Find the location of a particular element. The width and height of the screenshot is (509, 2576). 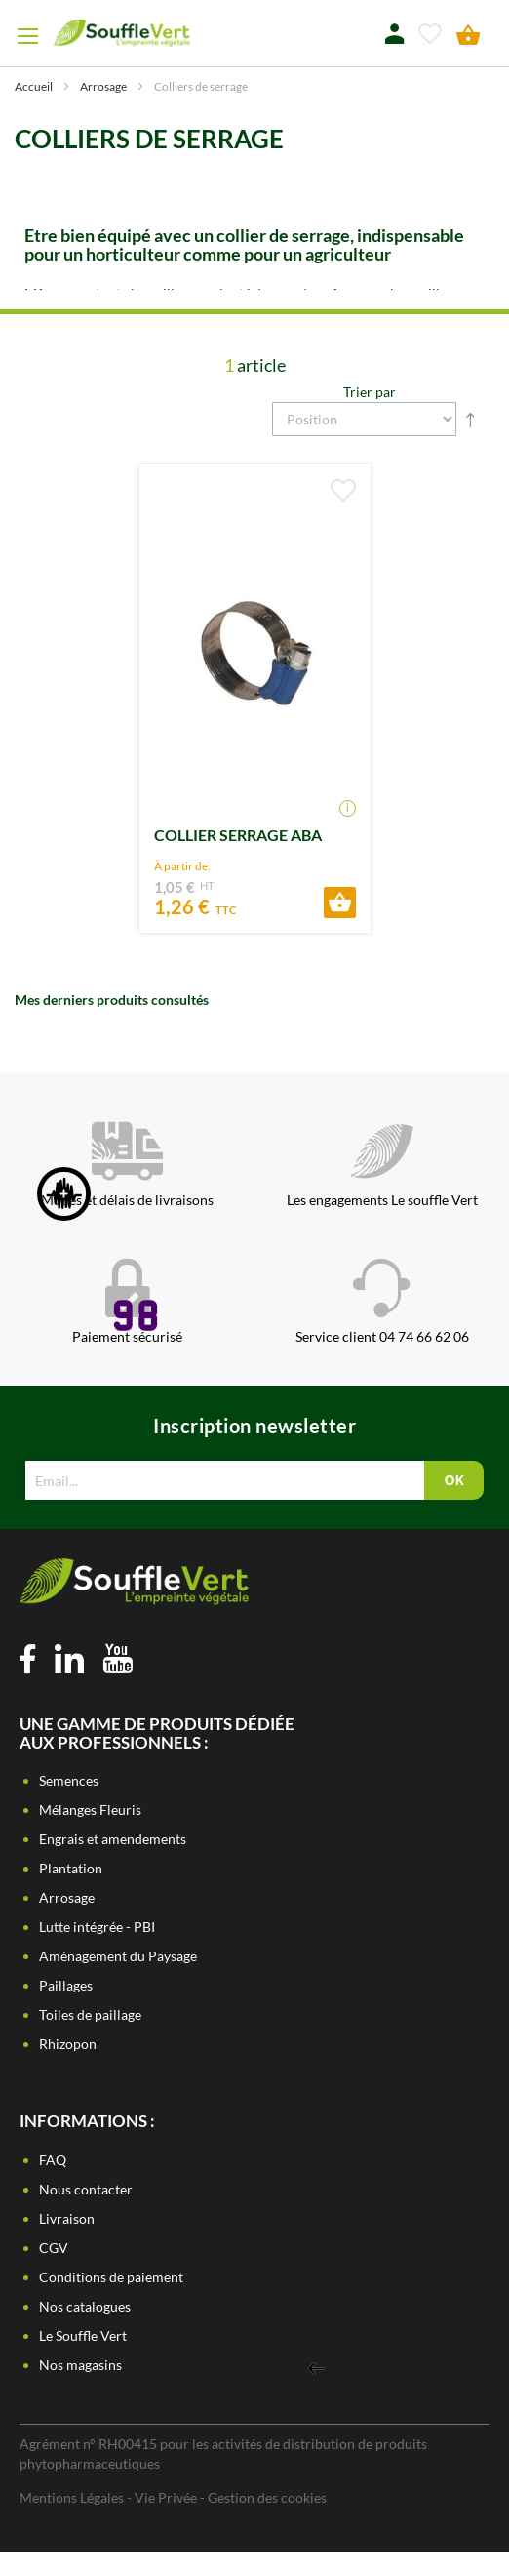

creative commons sampling plus license indicator is located at coordinates (63, 1193).